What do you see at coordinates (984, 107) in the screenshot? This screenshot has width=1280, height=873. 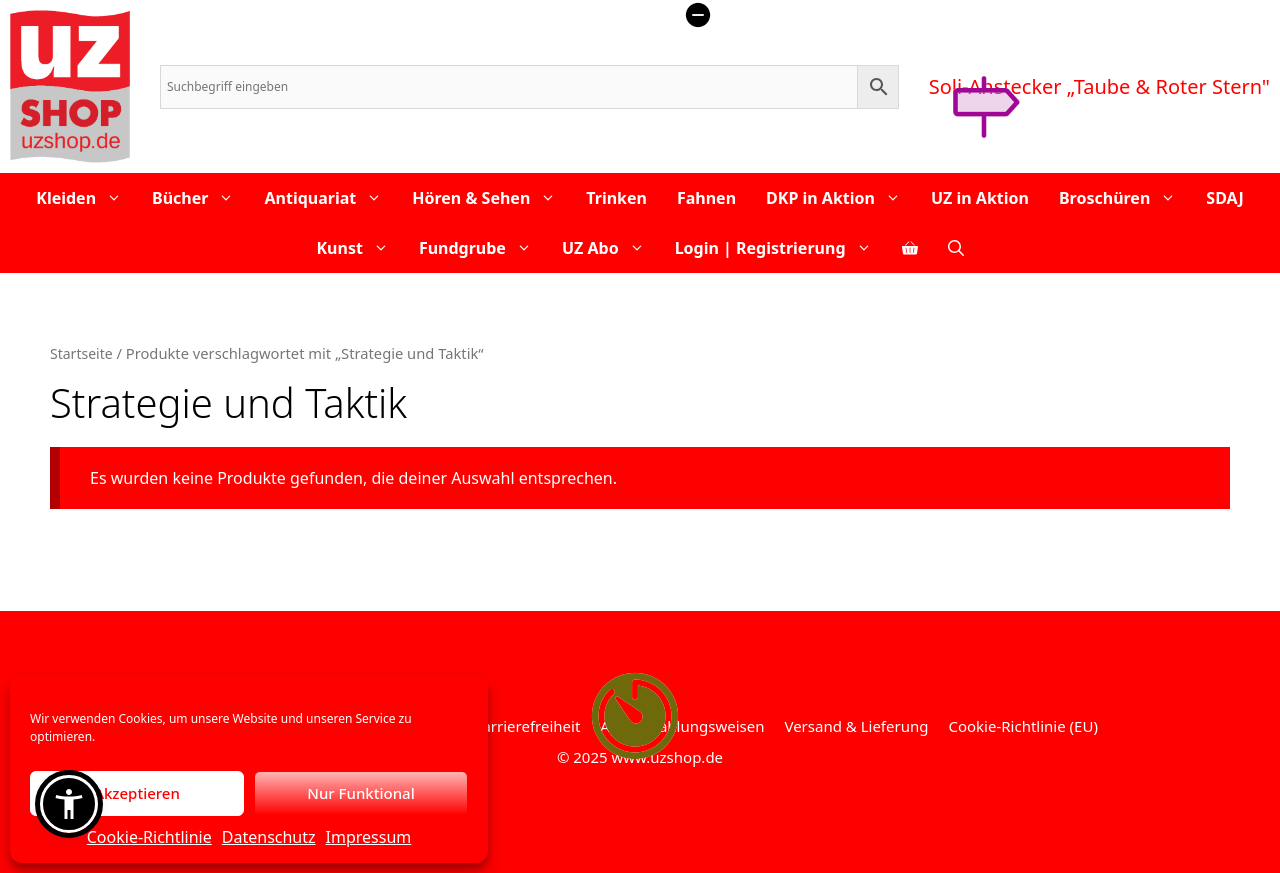 I see `navigate to directions or wayfinding` at bounding box center [984, 107].